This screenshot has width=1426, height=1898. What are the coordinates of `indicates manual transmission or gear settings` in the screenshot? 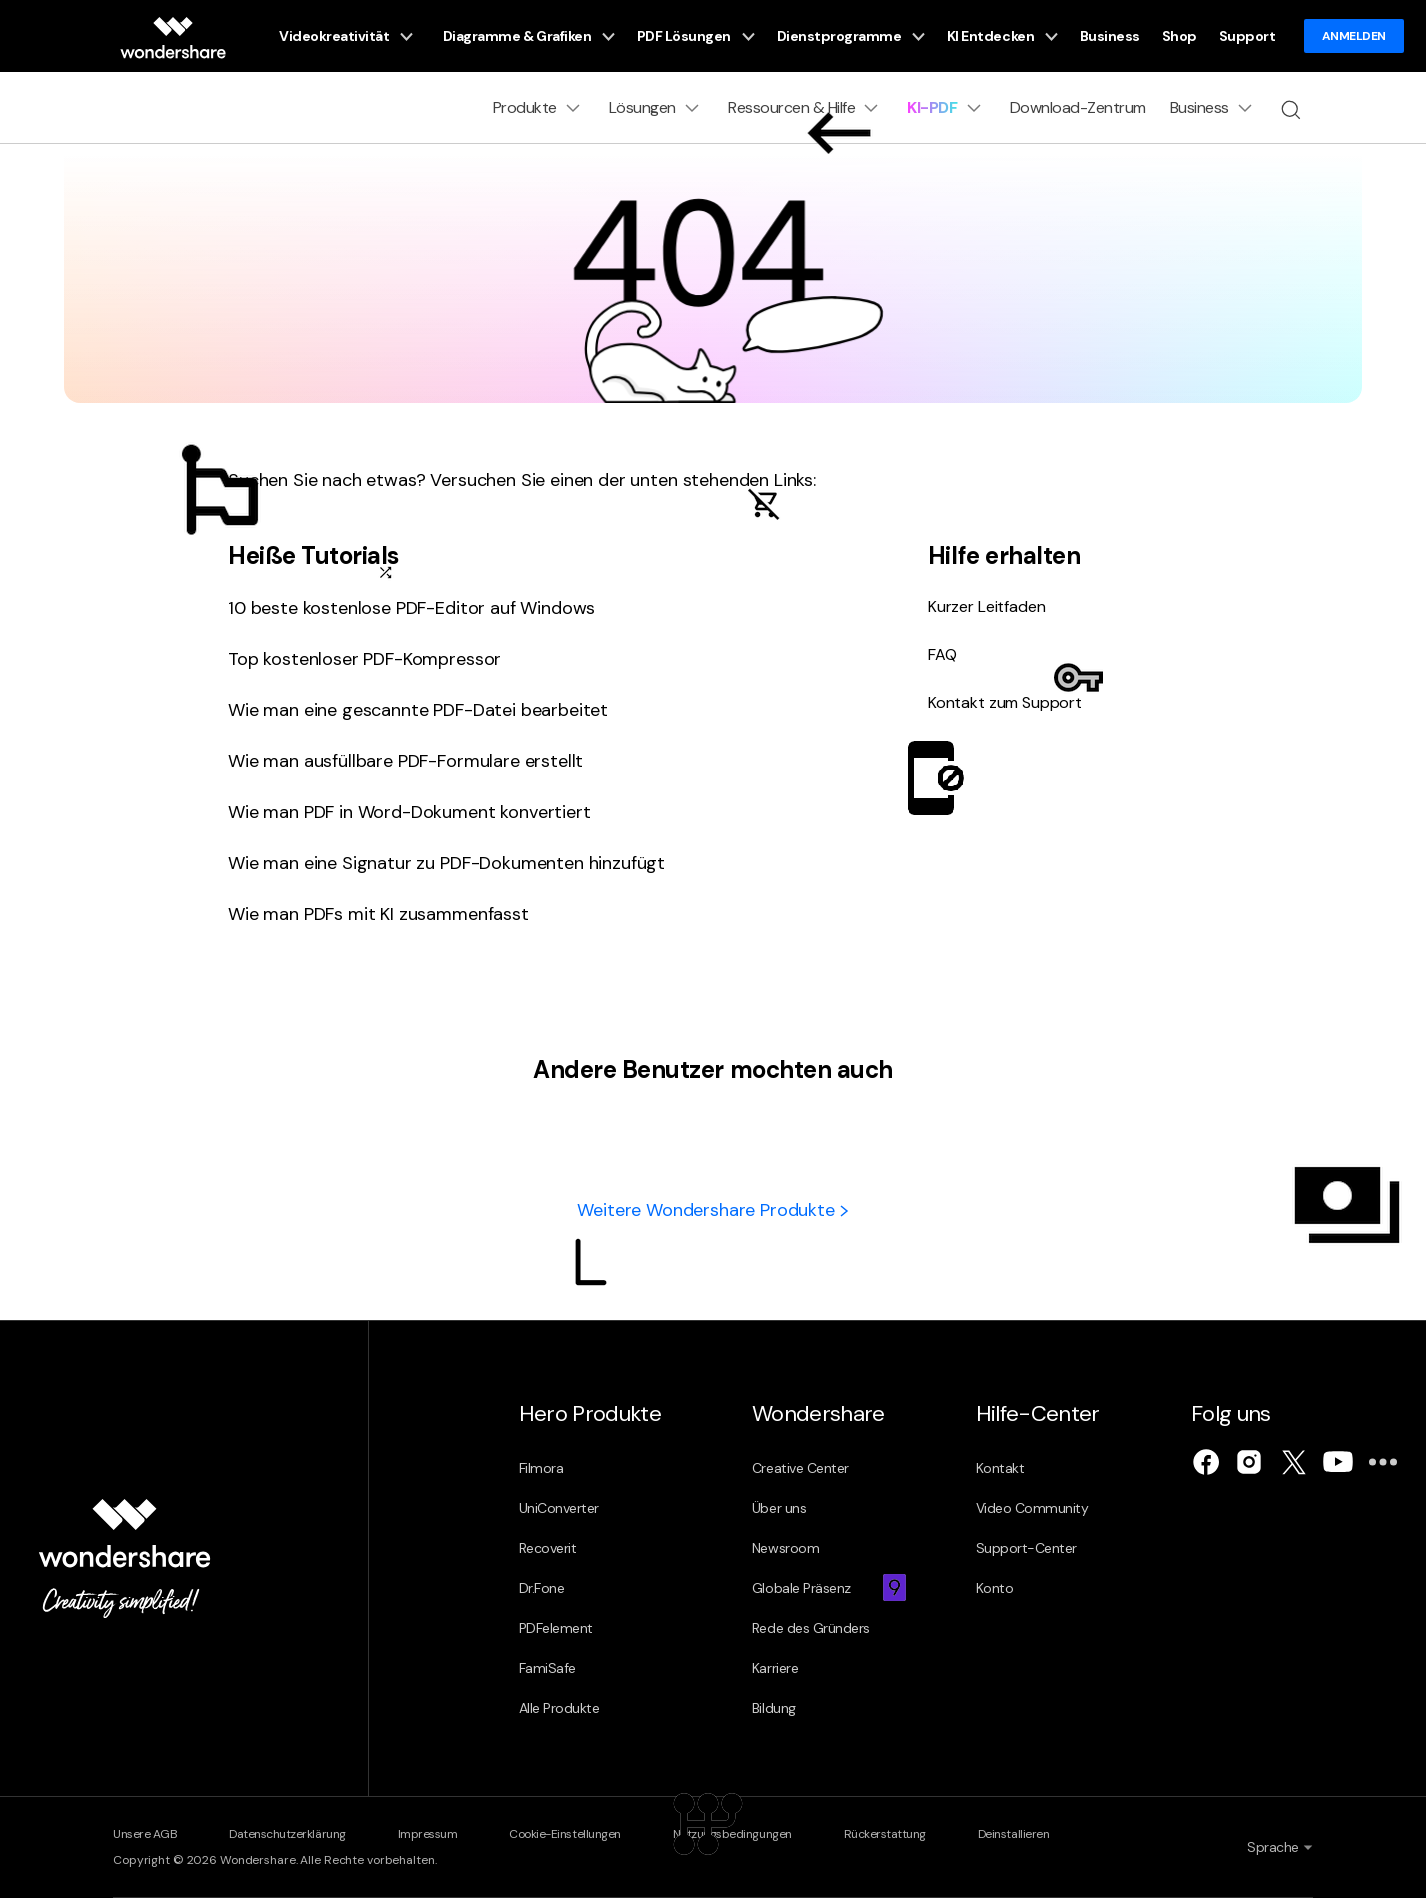 It's located at (708, 1824).